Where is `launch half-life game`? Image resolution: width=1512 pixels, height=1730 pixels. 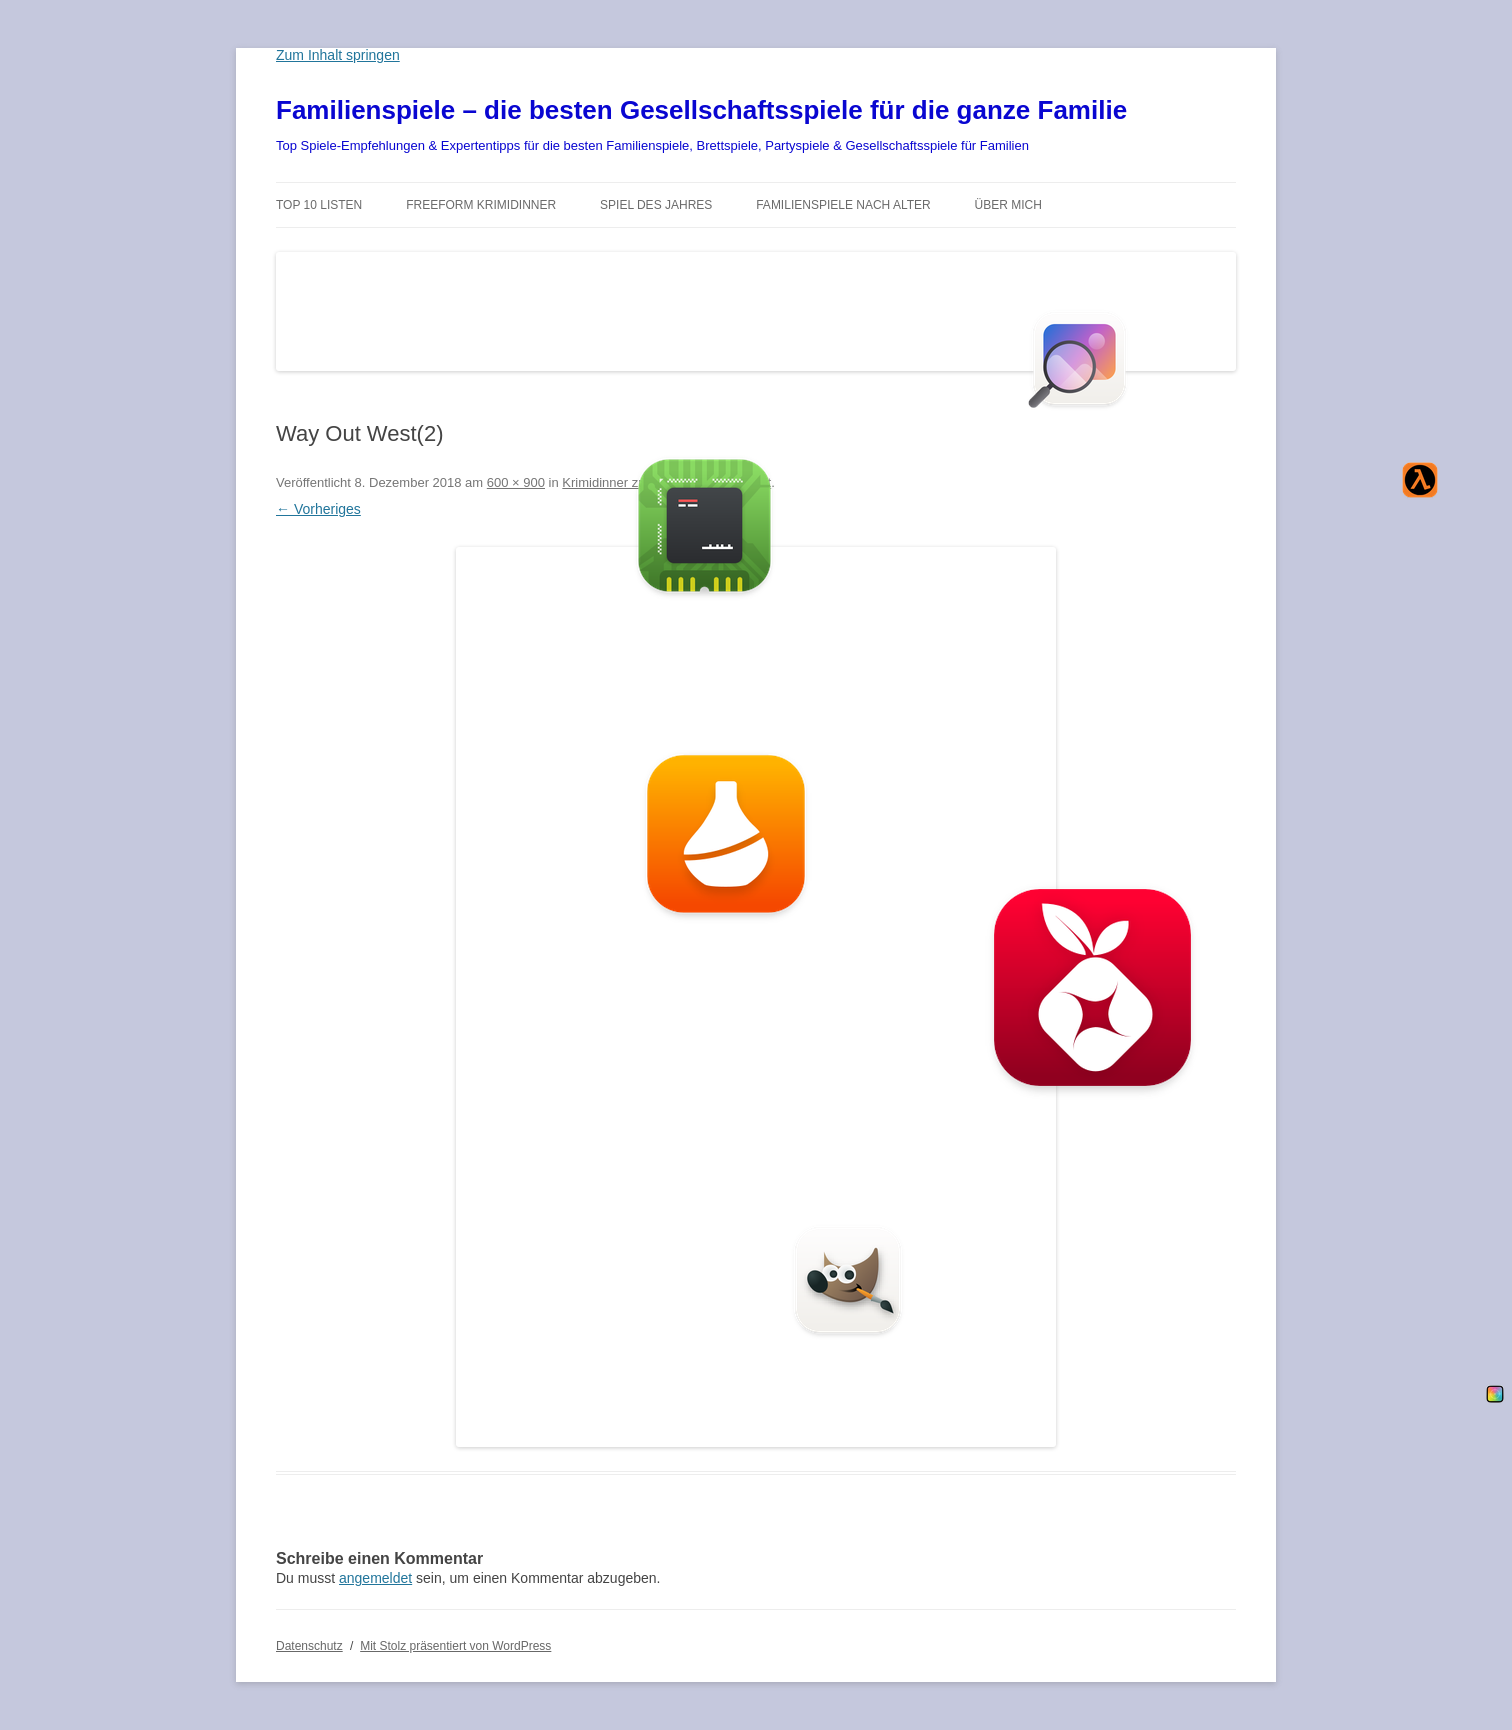 launch half-life game is located at coordinates (1420, 480).